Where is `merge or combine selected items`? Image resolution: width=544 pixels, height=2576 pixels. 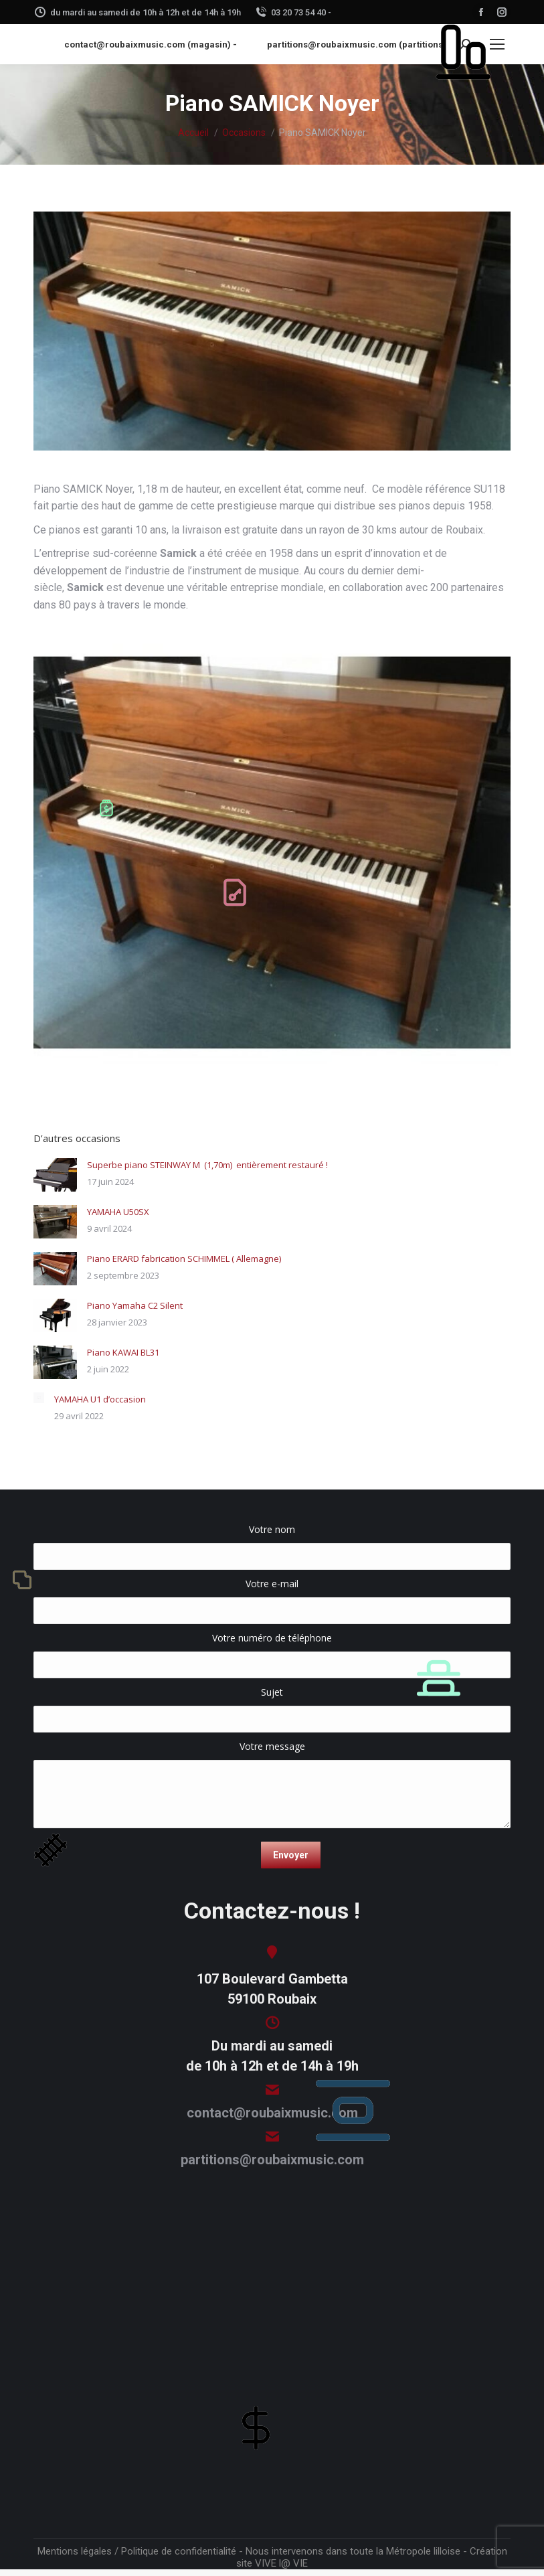 merge or combine selected items is located at coordinates (22, 1580).